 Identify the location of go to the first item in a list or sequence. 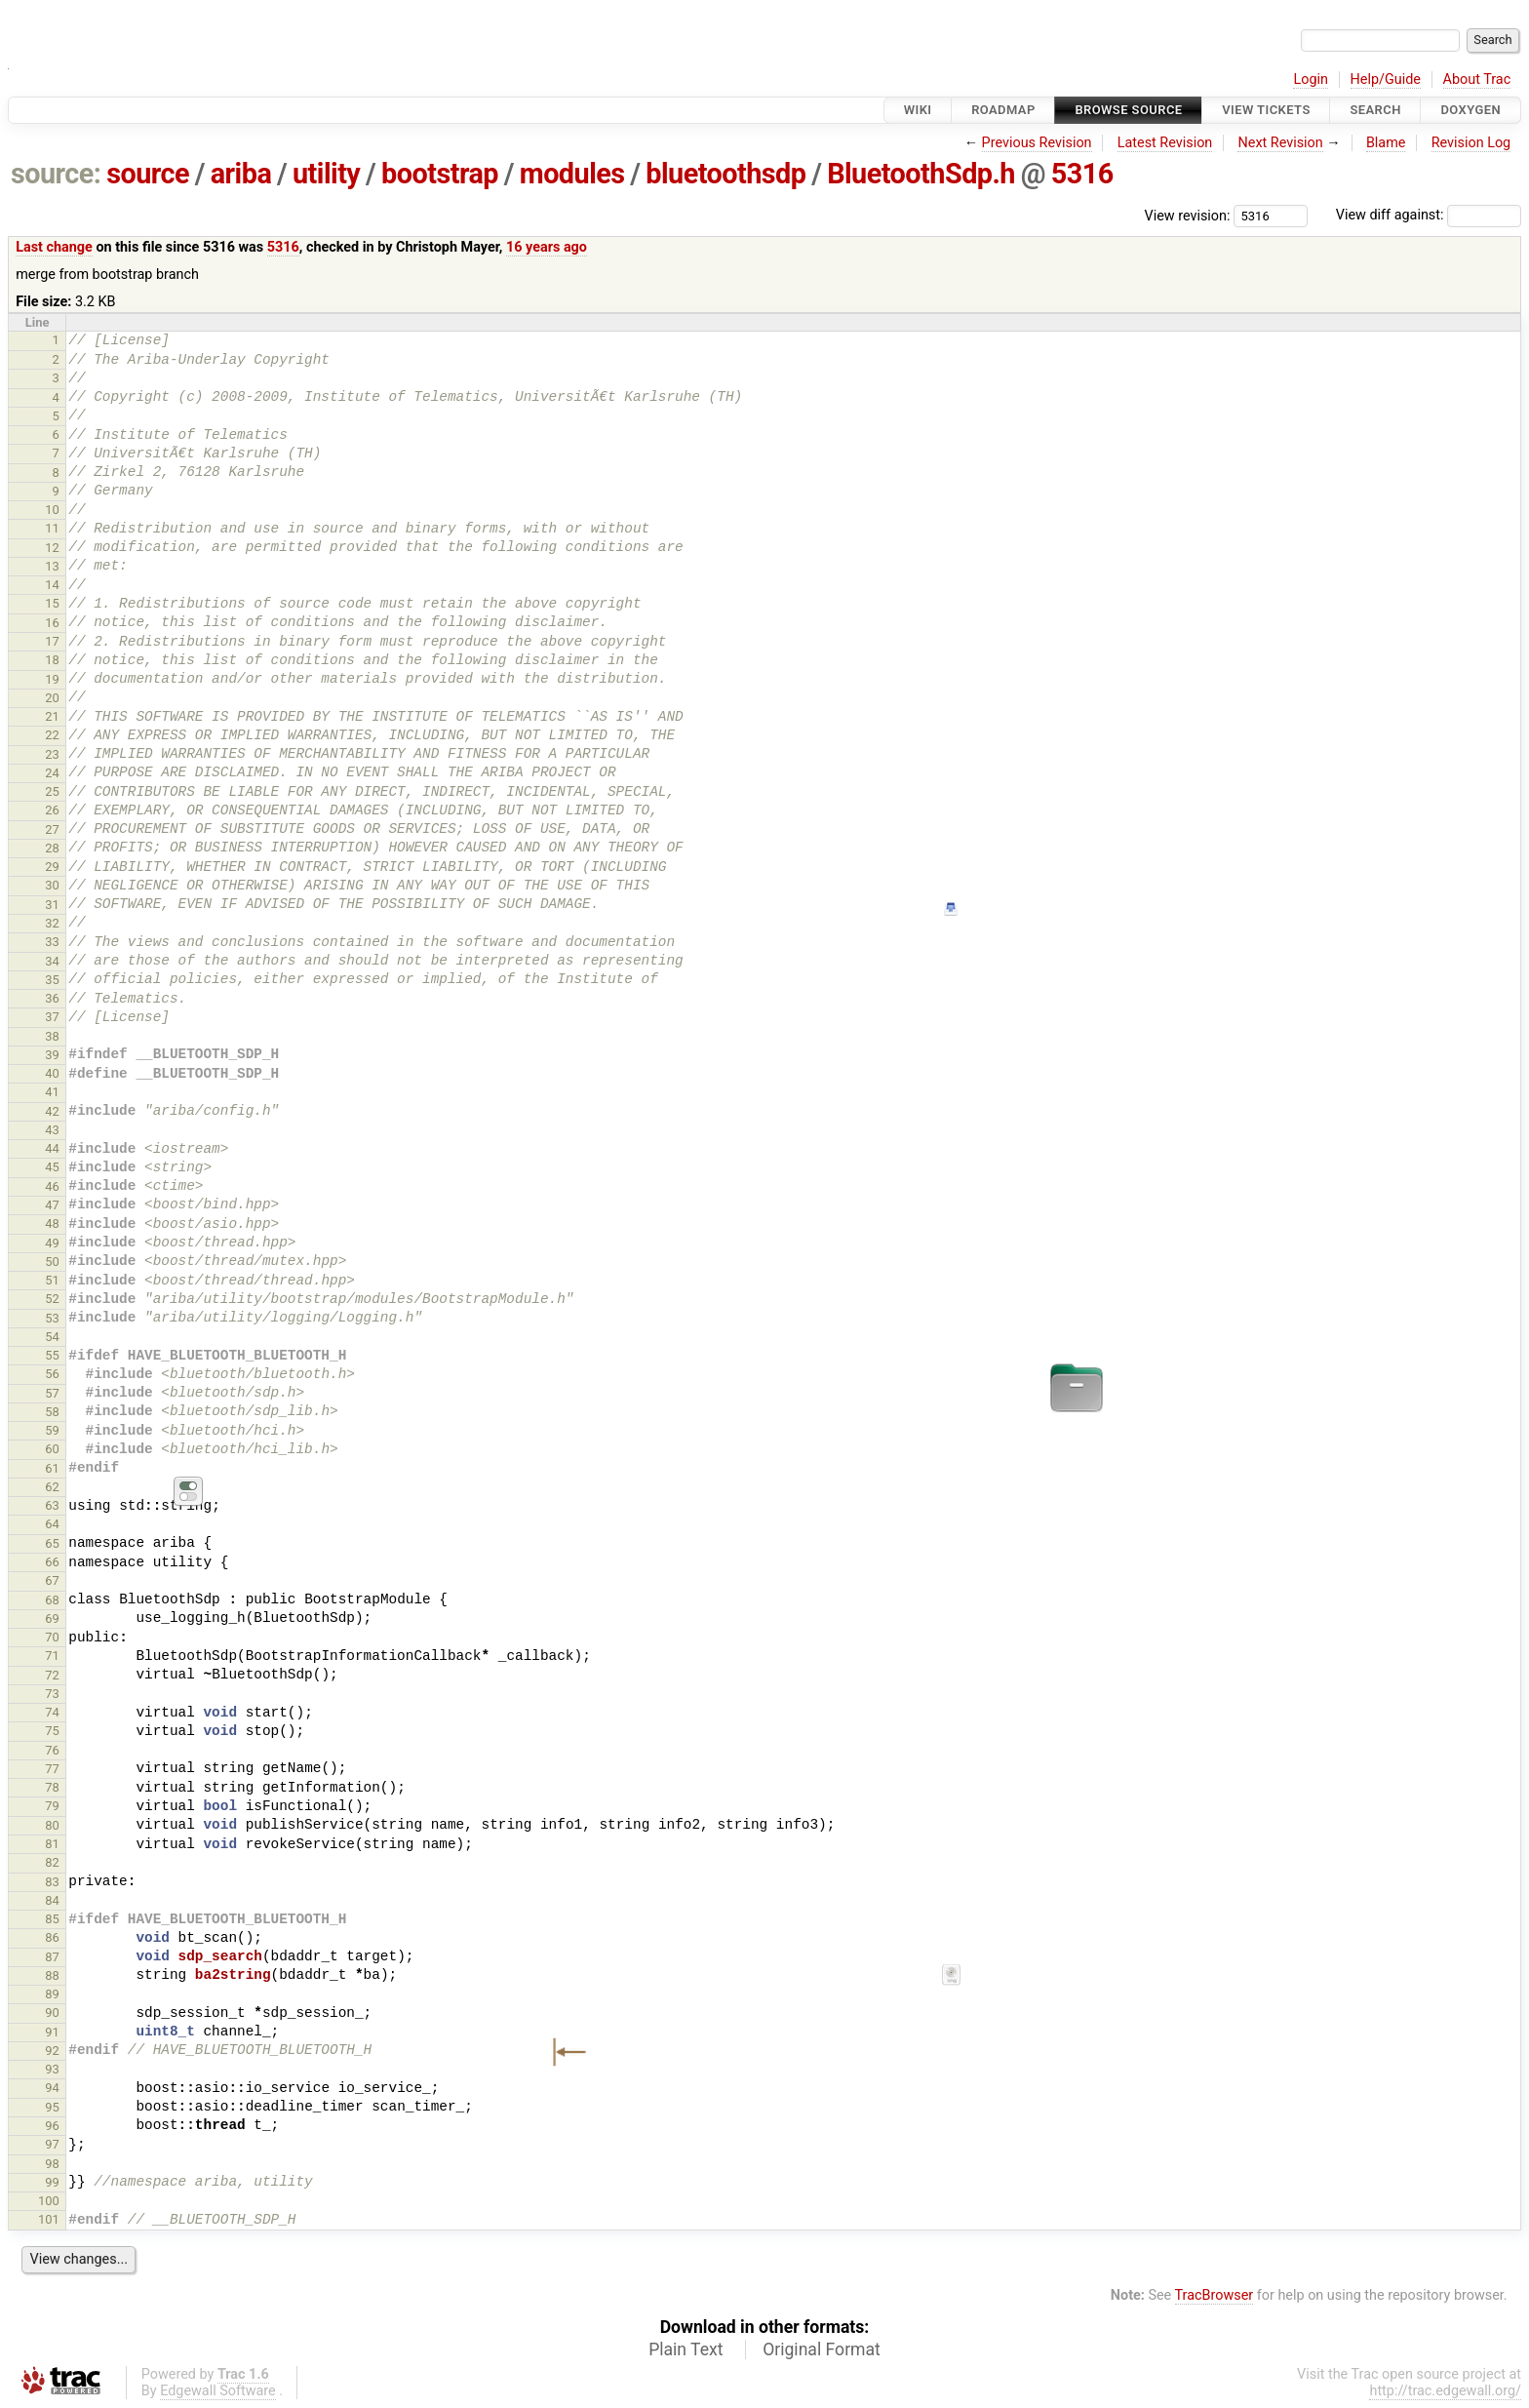
(569, 2052).